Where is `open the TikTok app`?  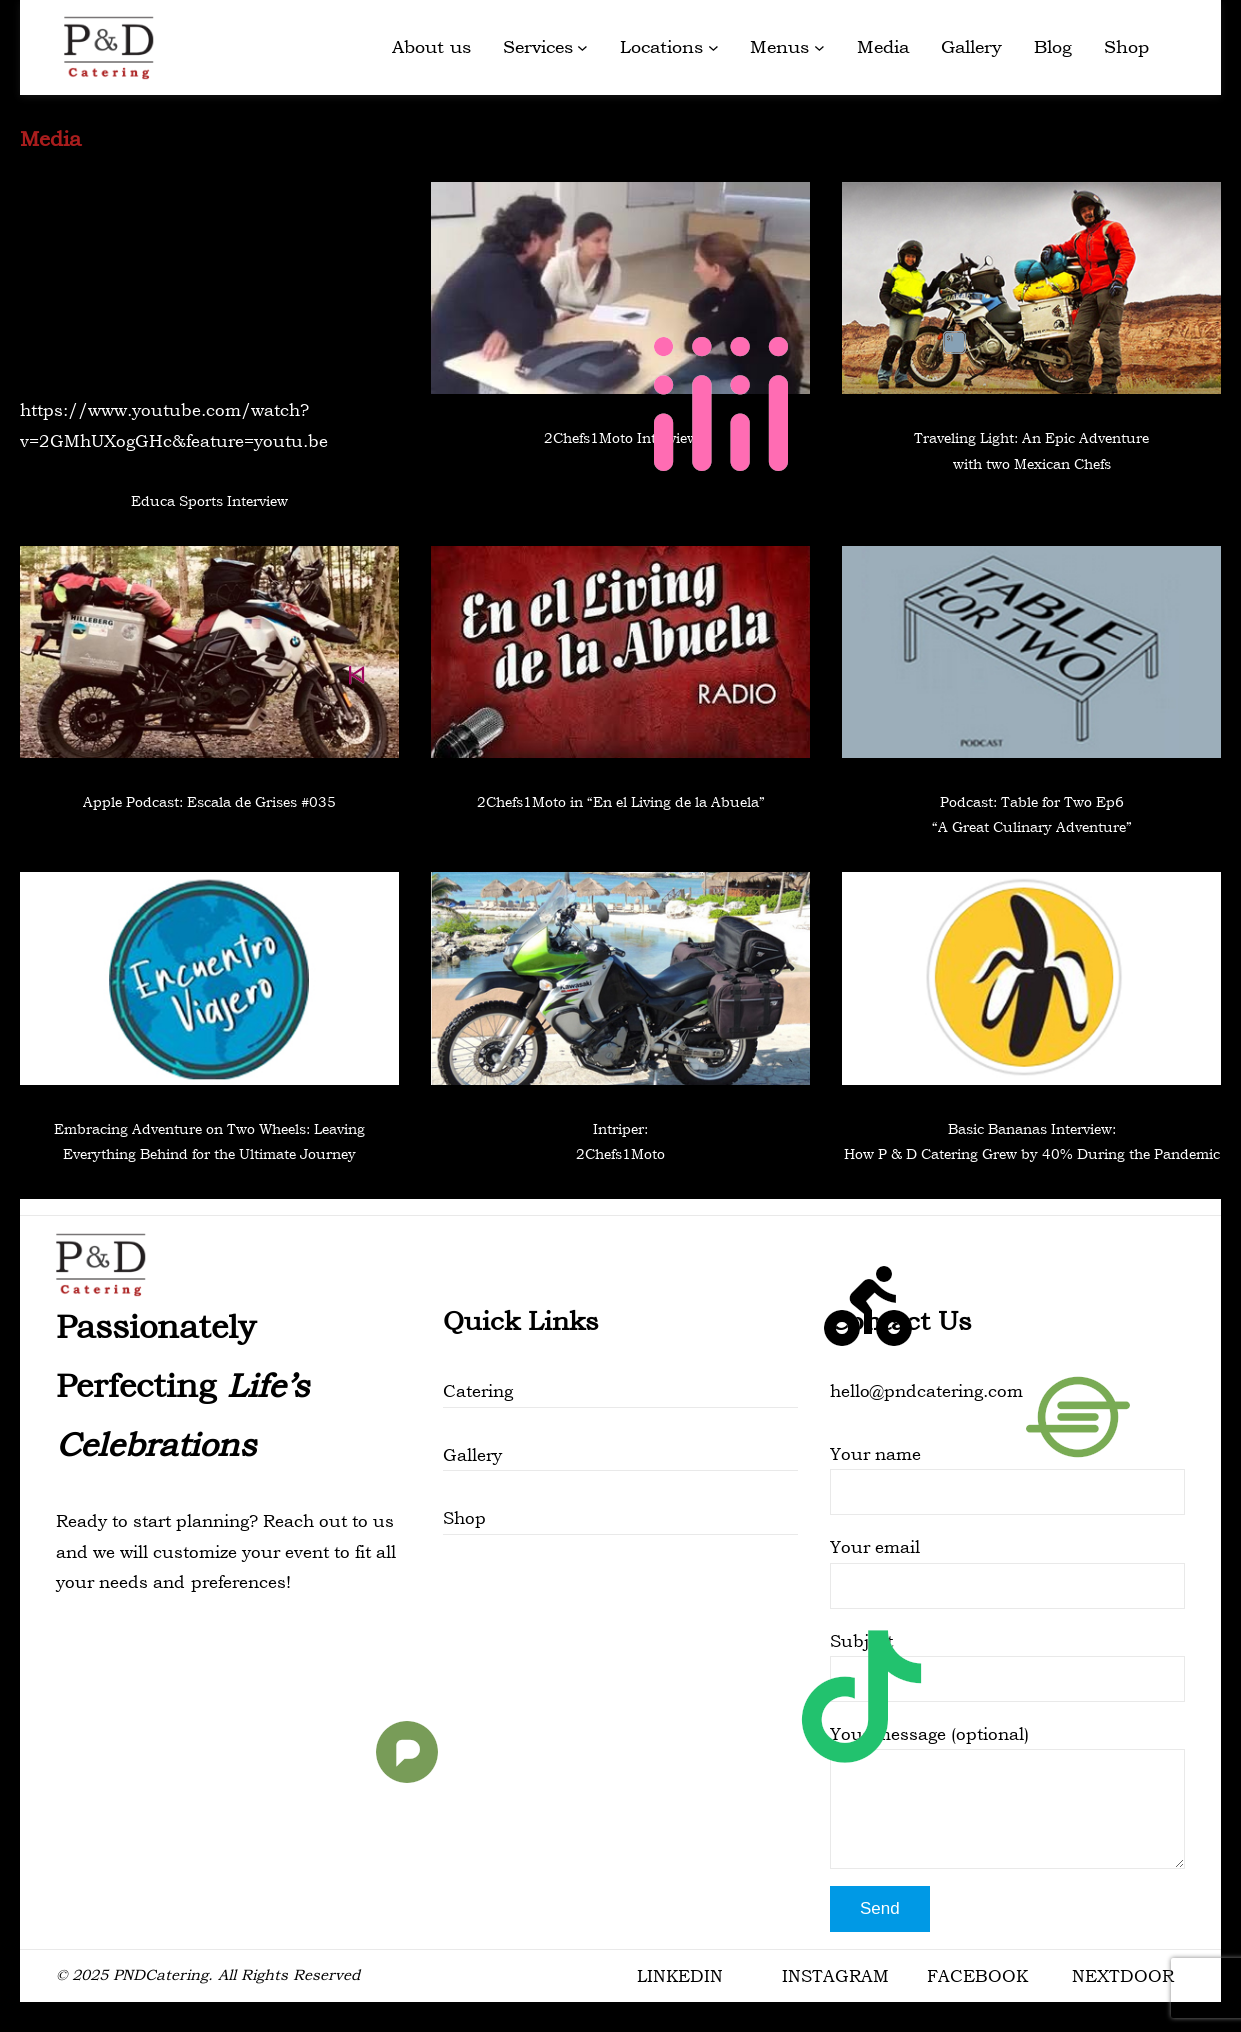
open the TikTok app is located at coordinates (861, 1696).